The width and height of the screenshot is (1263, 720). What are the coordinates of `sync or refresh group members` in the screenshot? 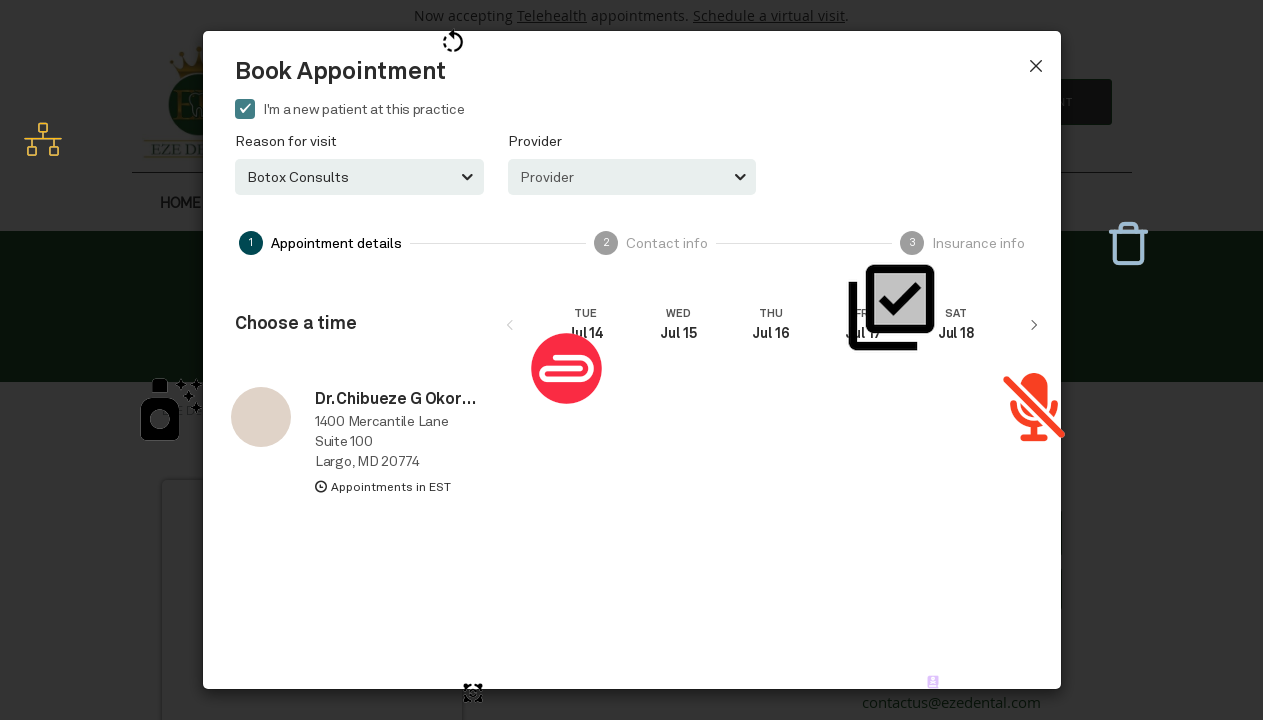 It's located at (473, 693).